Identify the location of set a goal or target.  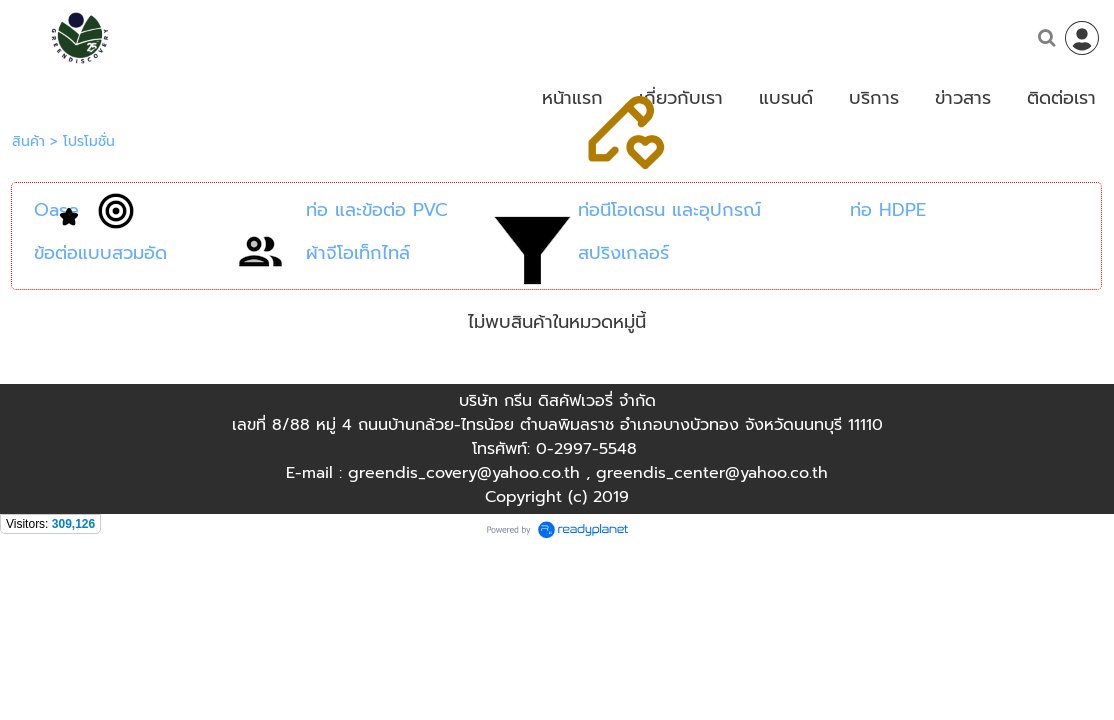
(116, 211).